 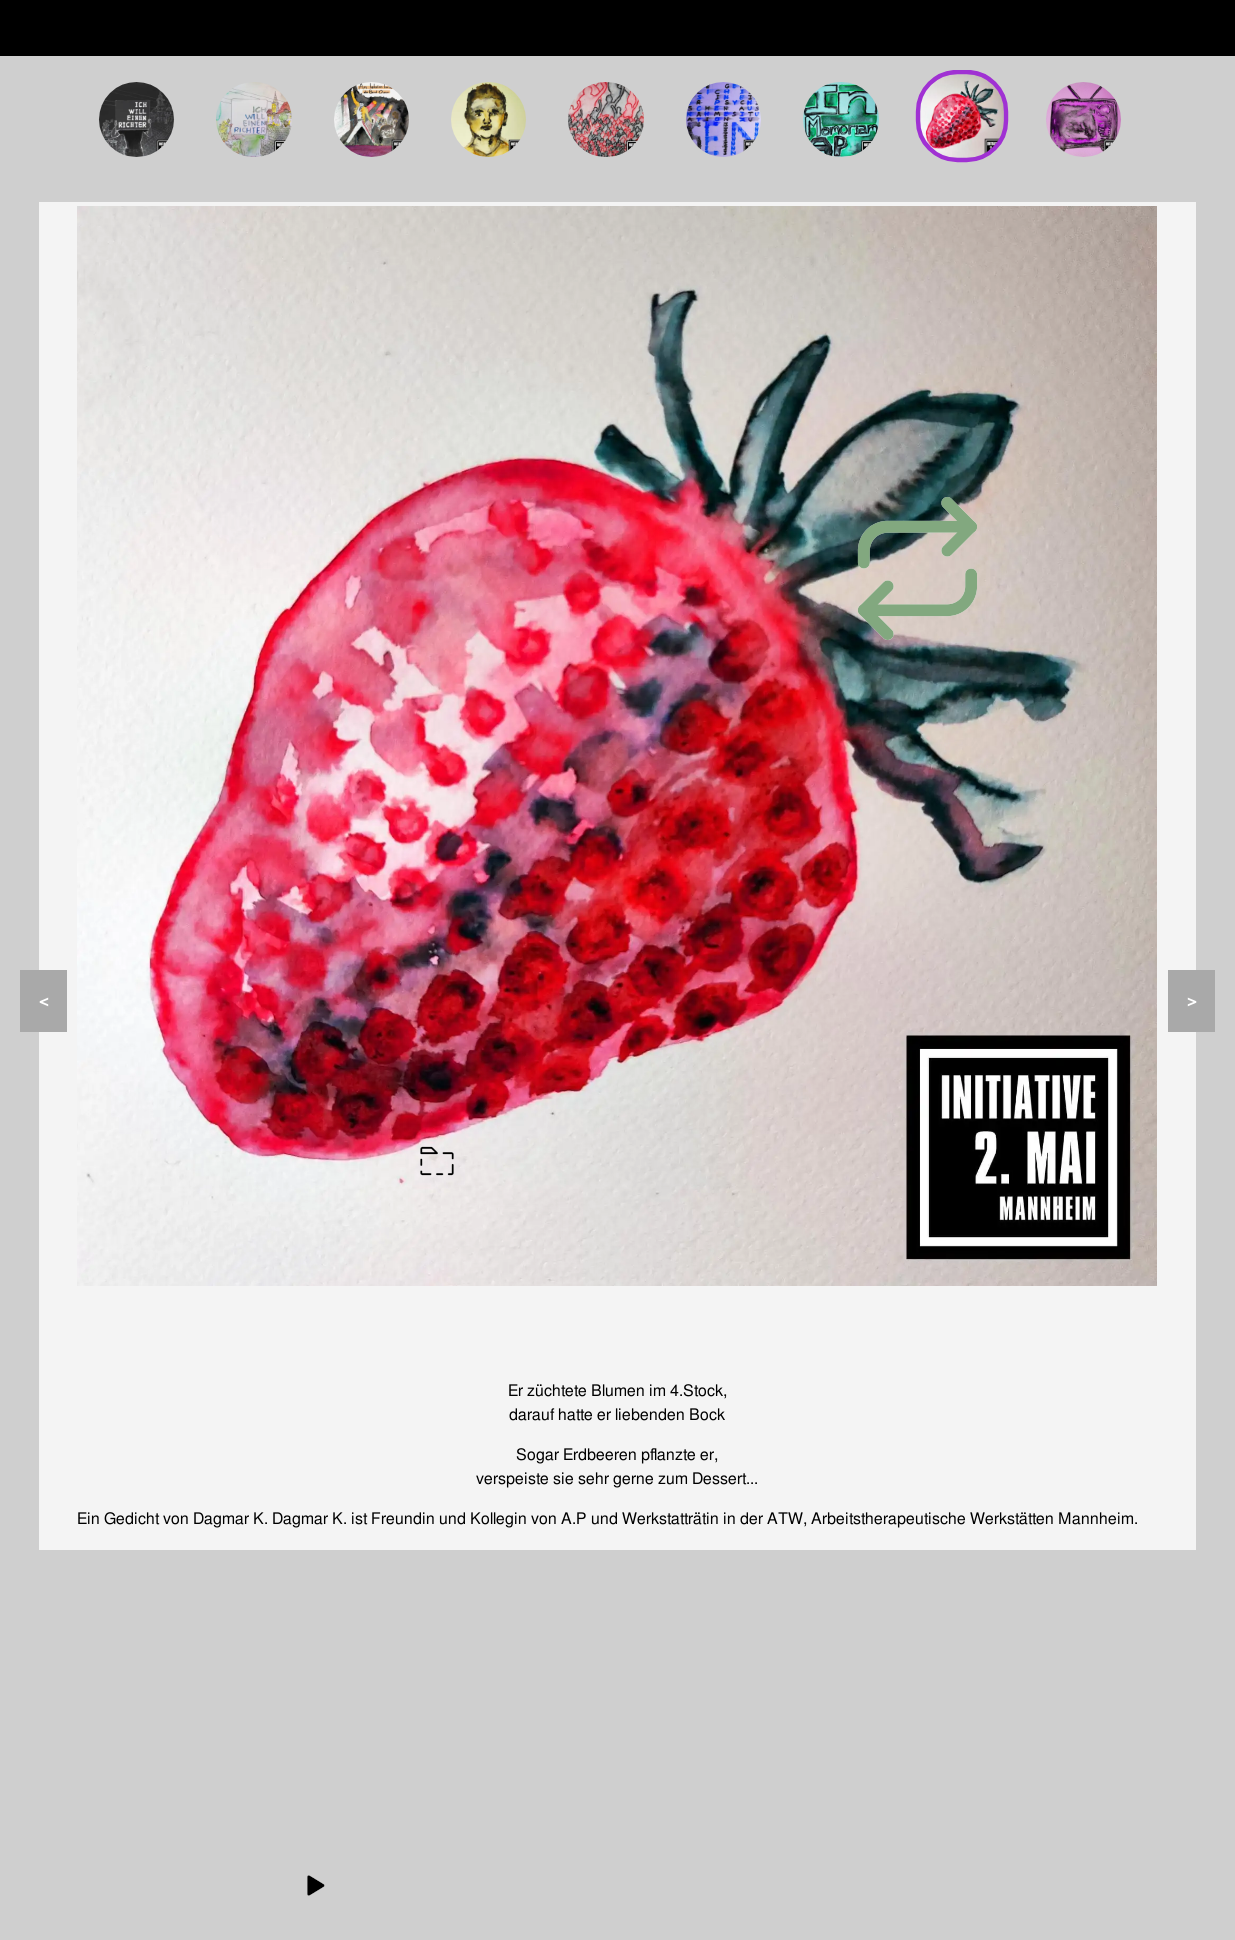 What do you see at coordinates (313, 1885) in the screenshot?
I see `start or resume media playback` at bounding box center [313, 1885].